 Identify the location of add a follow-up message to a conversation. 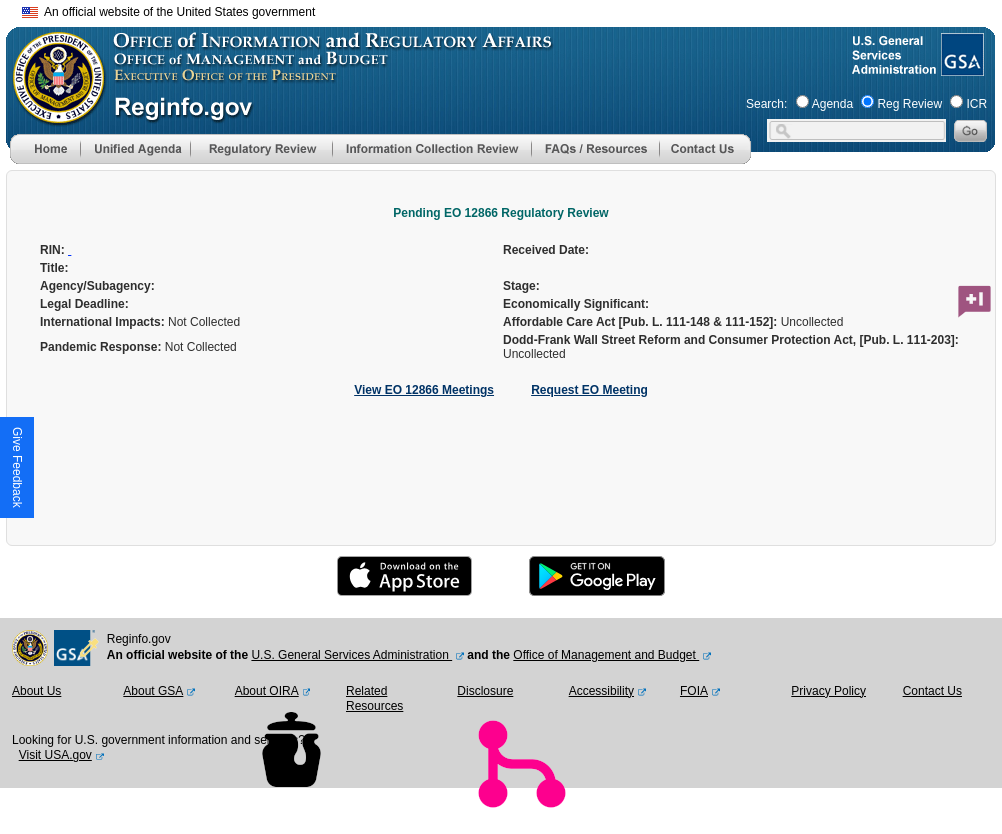
(974, 300).